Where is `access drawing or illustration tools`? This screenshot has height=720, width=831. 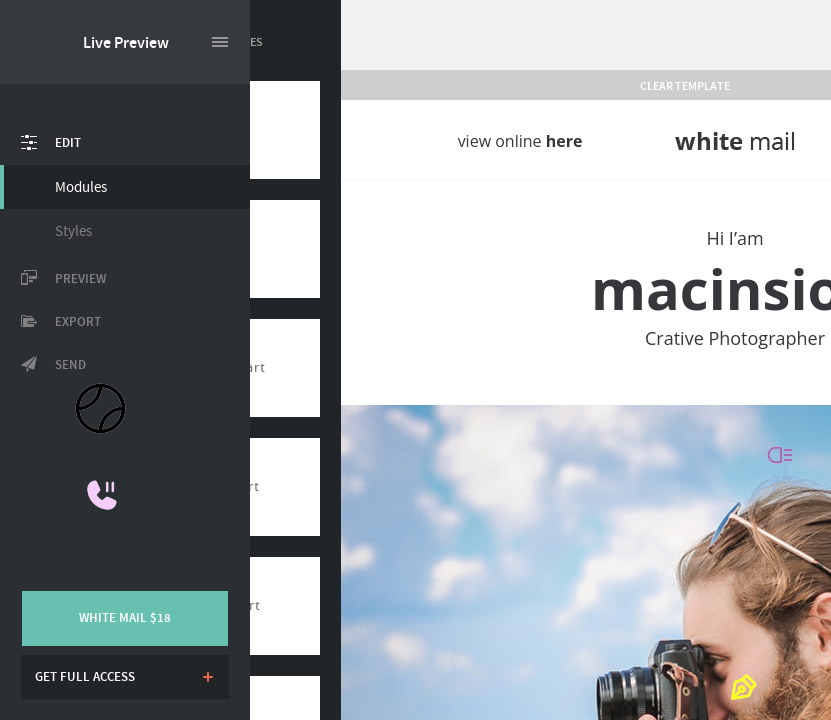
access drawing or illustration tools is located at coordinates (742, 688).